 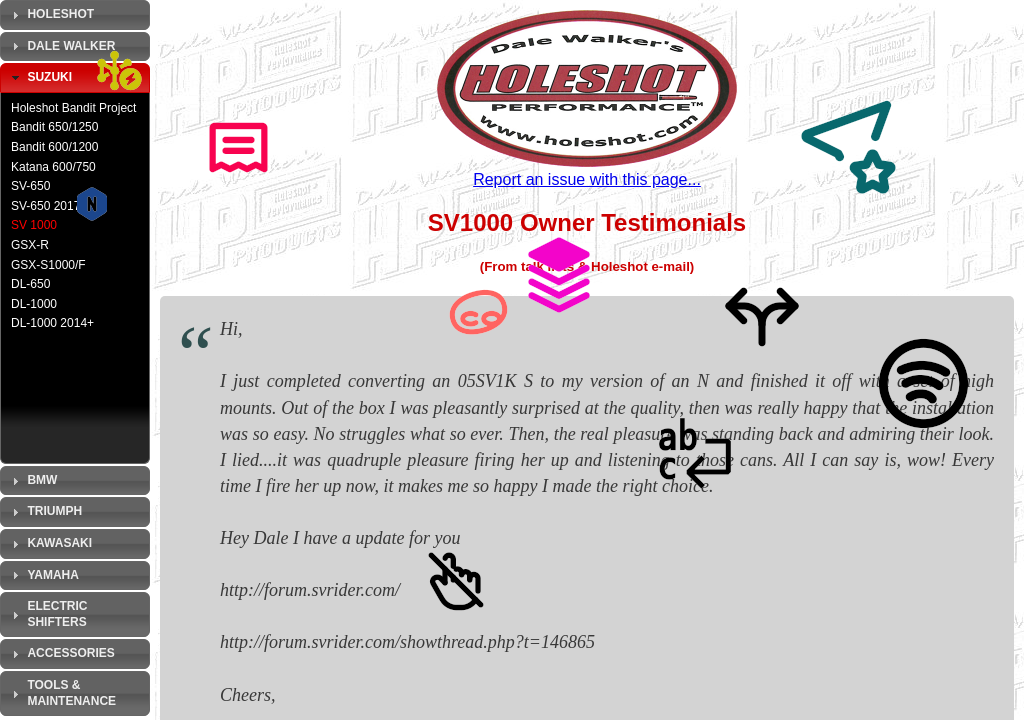 What do you see at coordinates (923, 383) in the screenshot?
I see `open Spotify` at bounding box center [923, 383].